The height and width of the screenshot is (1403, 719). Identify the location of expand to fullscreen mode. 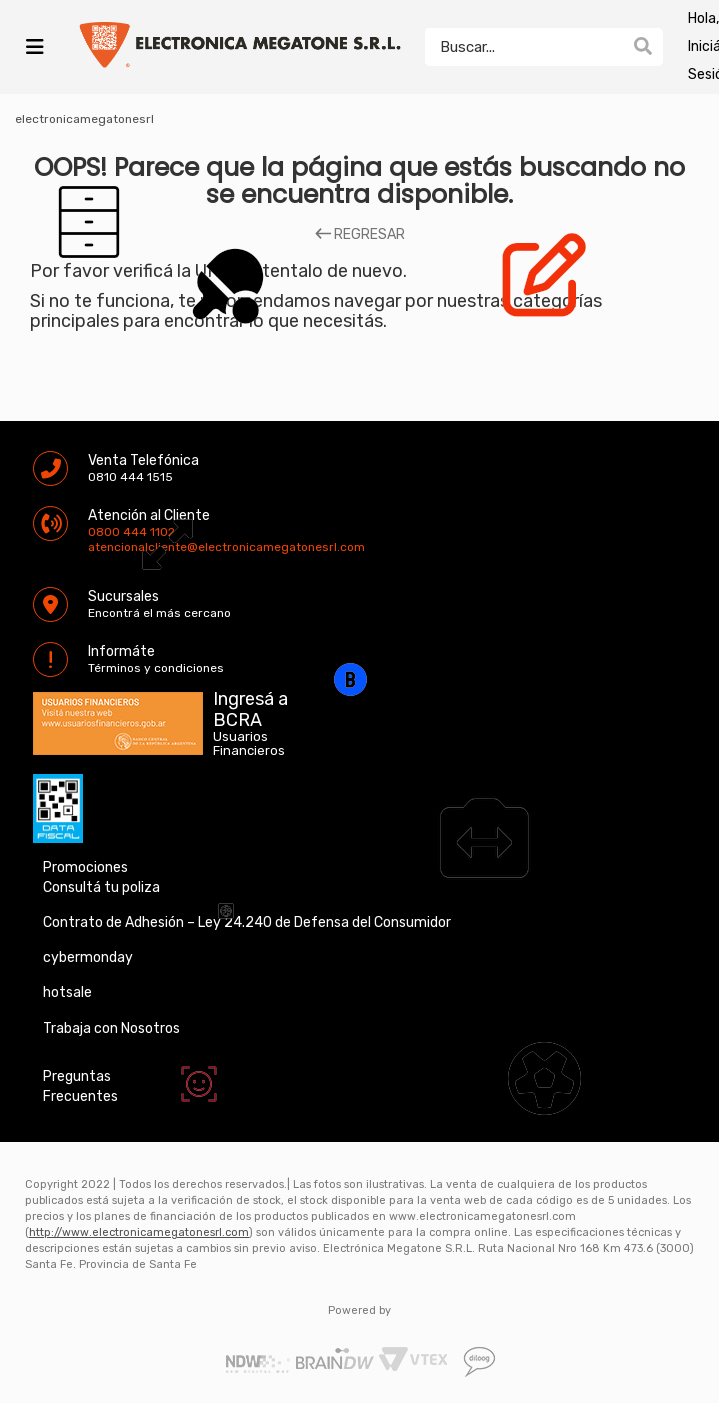
(167, 544).